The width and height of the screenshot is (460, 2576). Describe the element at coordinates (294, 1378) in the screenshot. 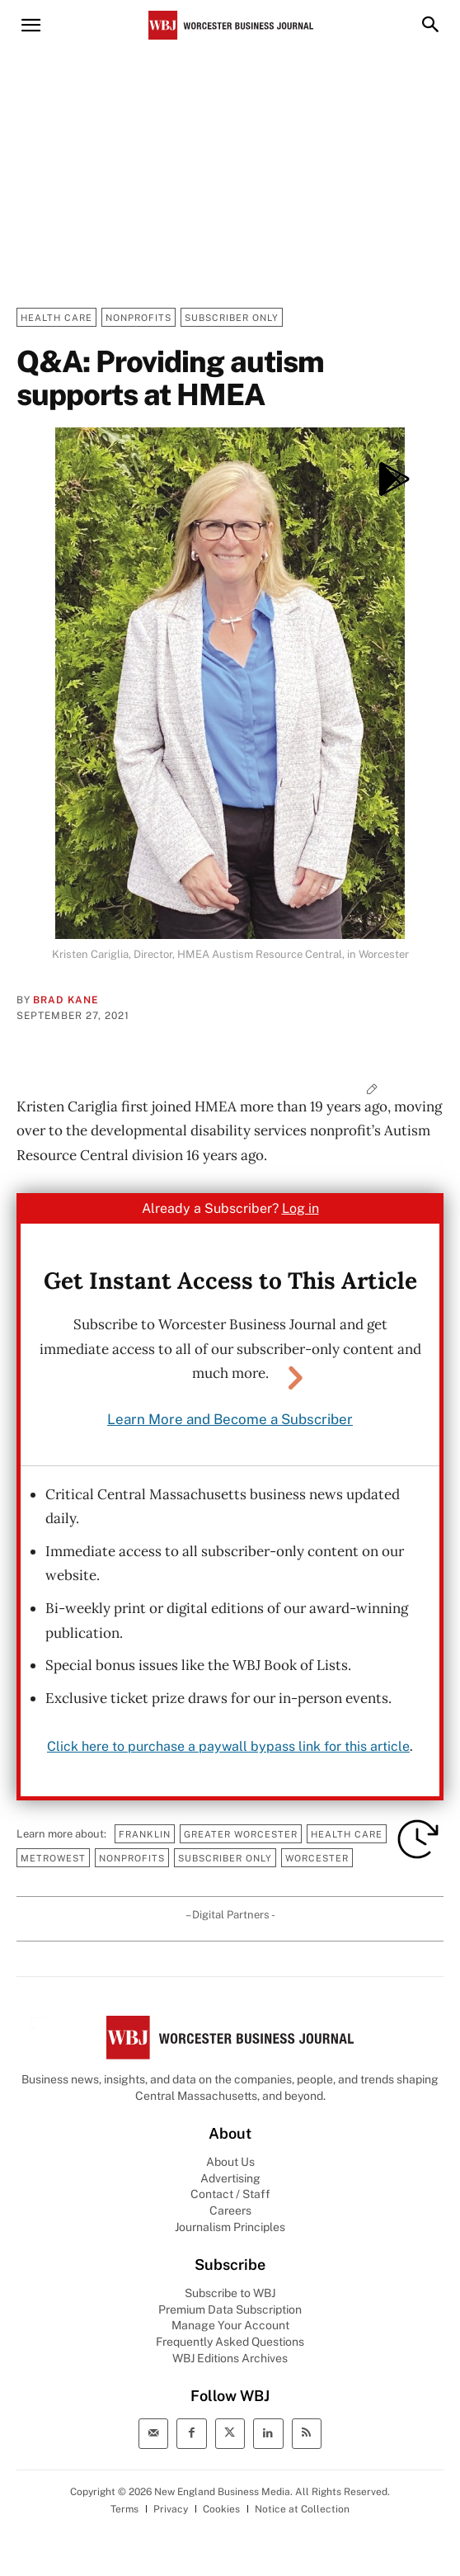

I see `navigate to the next item or screen` at that location.